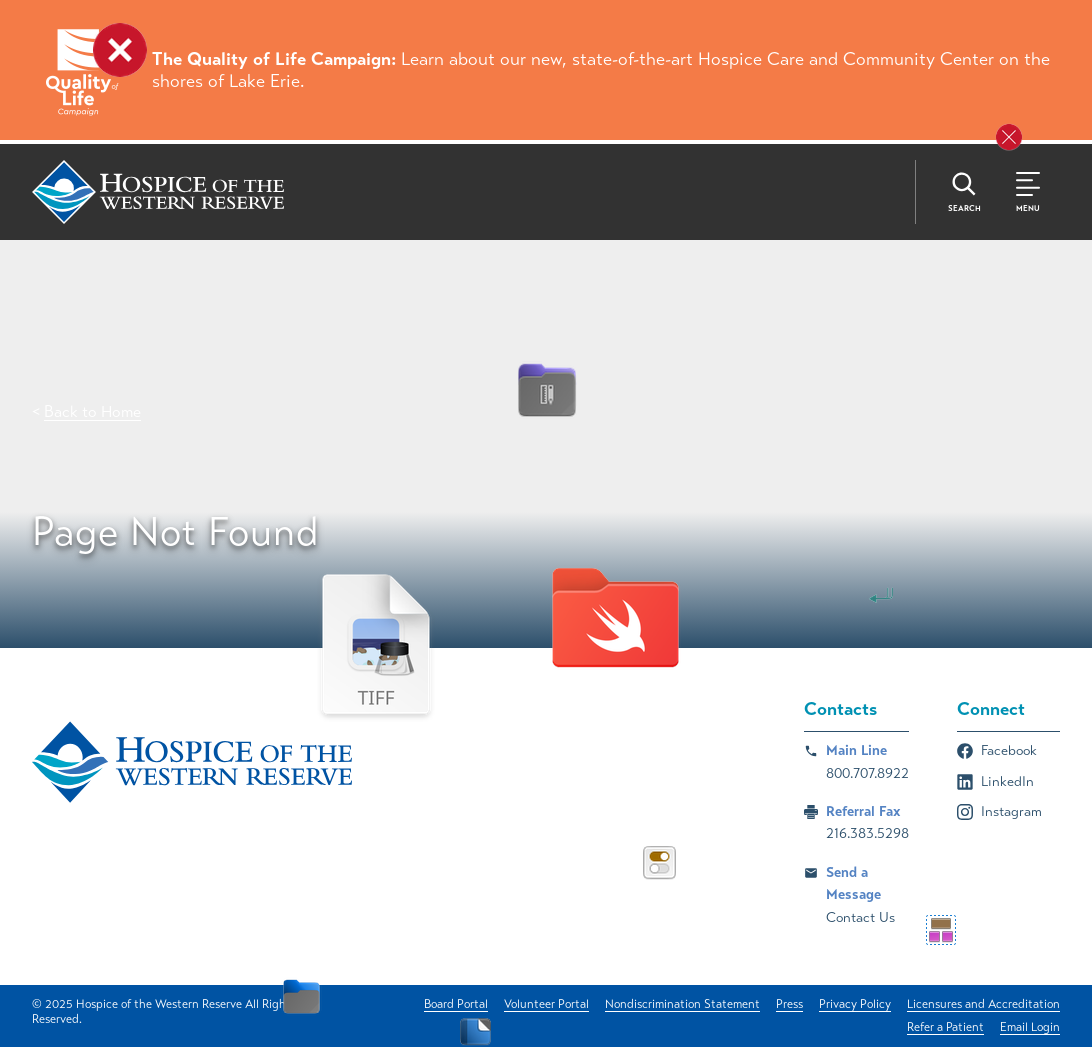 This screenshot has width=1092, height=1047. What do you see at coordinates (880, 593) in the screenshot?
I see `reply to all recipients of an email` at bounding box center [880, 593].